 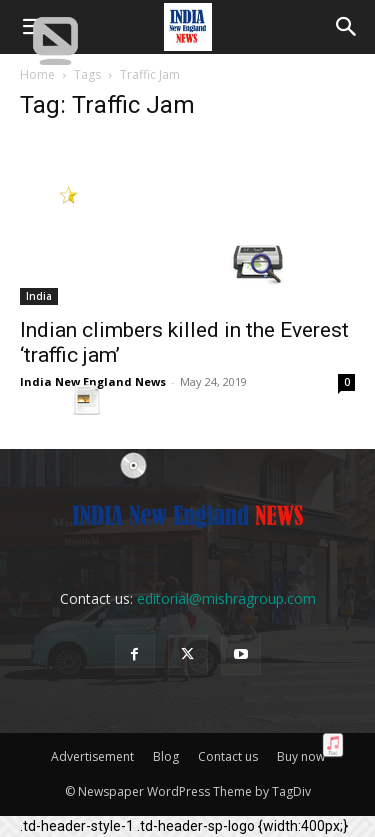 I want to click on indicates a partial or half rating, so click(x=68, y=195).